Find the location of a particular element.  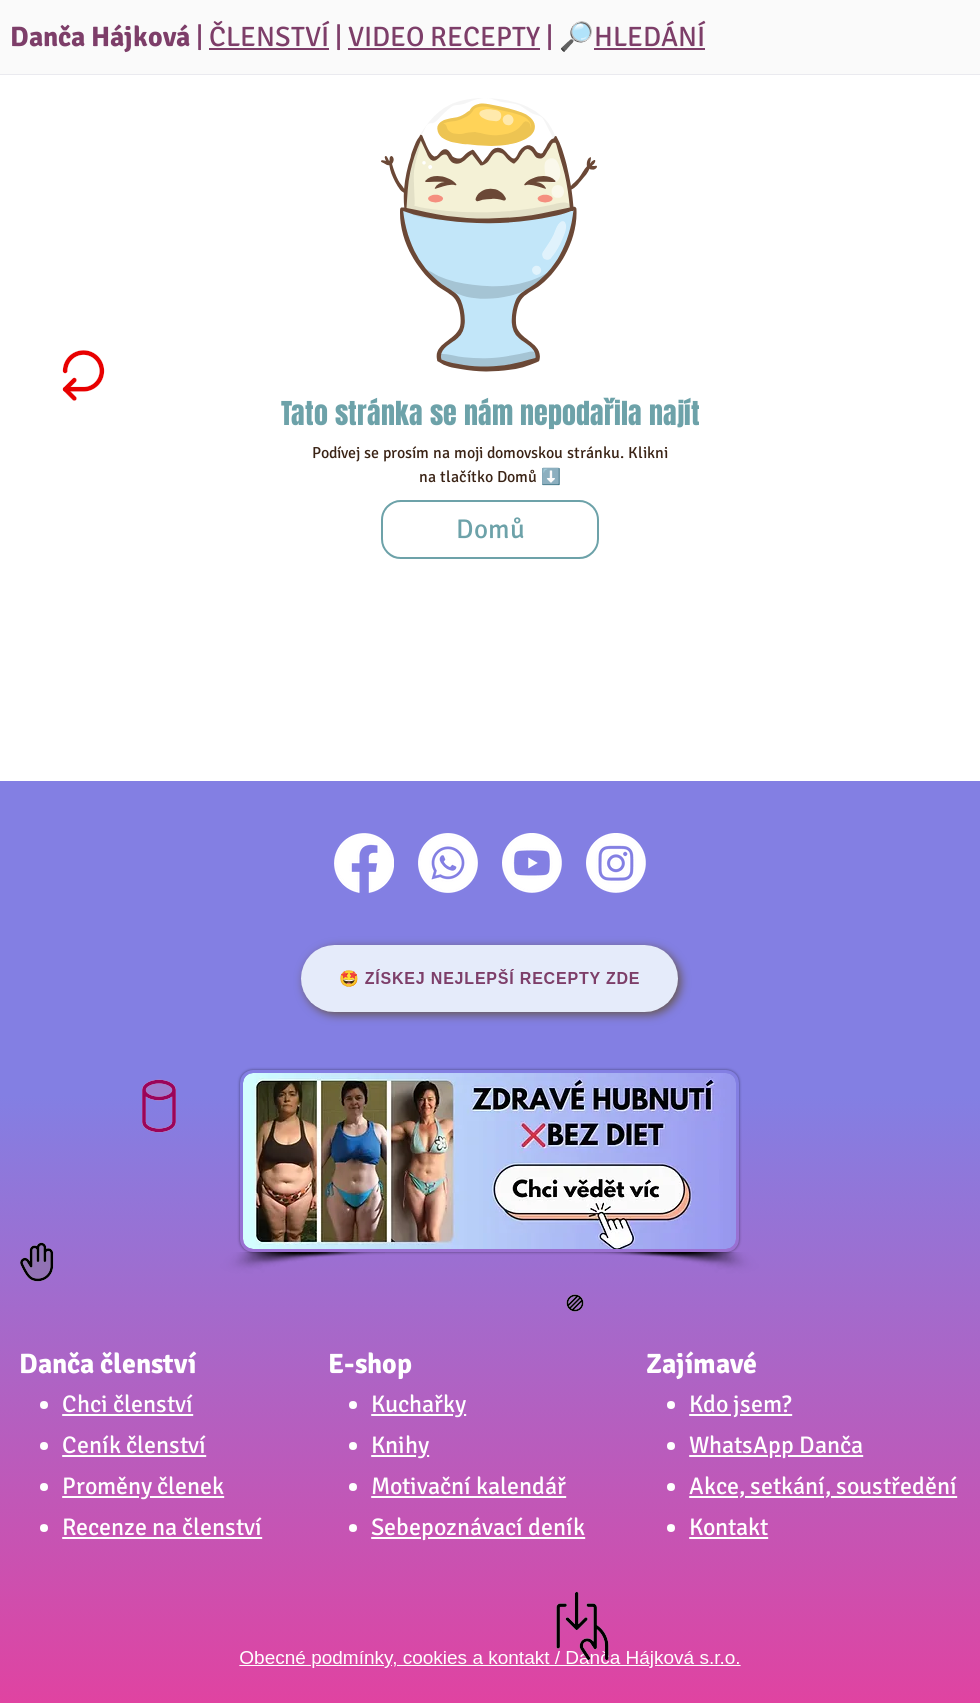

stop or pause an action is located at coordinates (38, 1262).